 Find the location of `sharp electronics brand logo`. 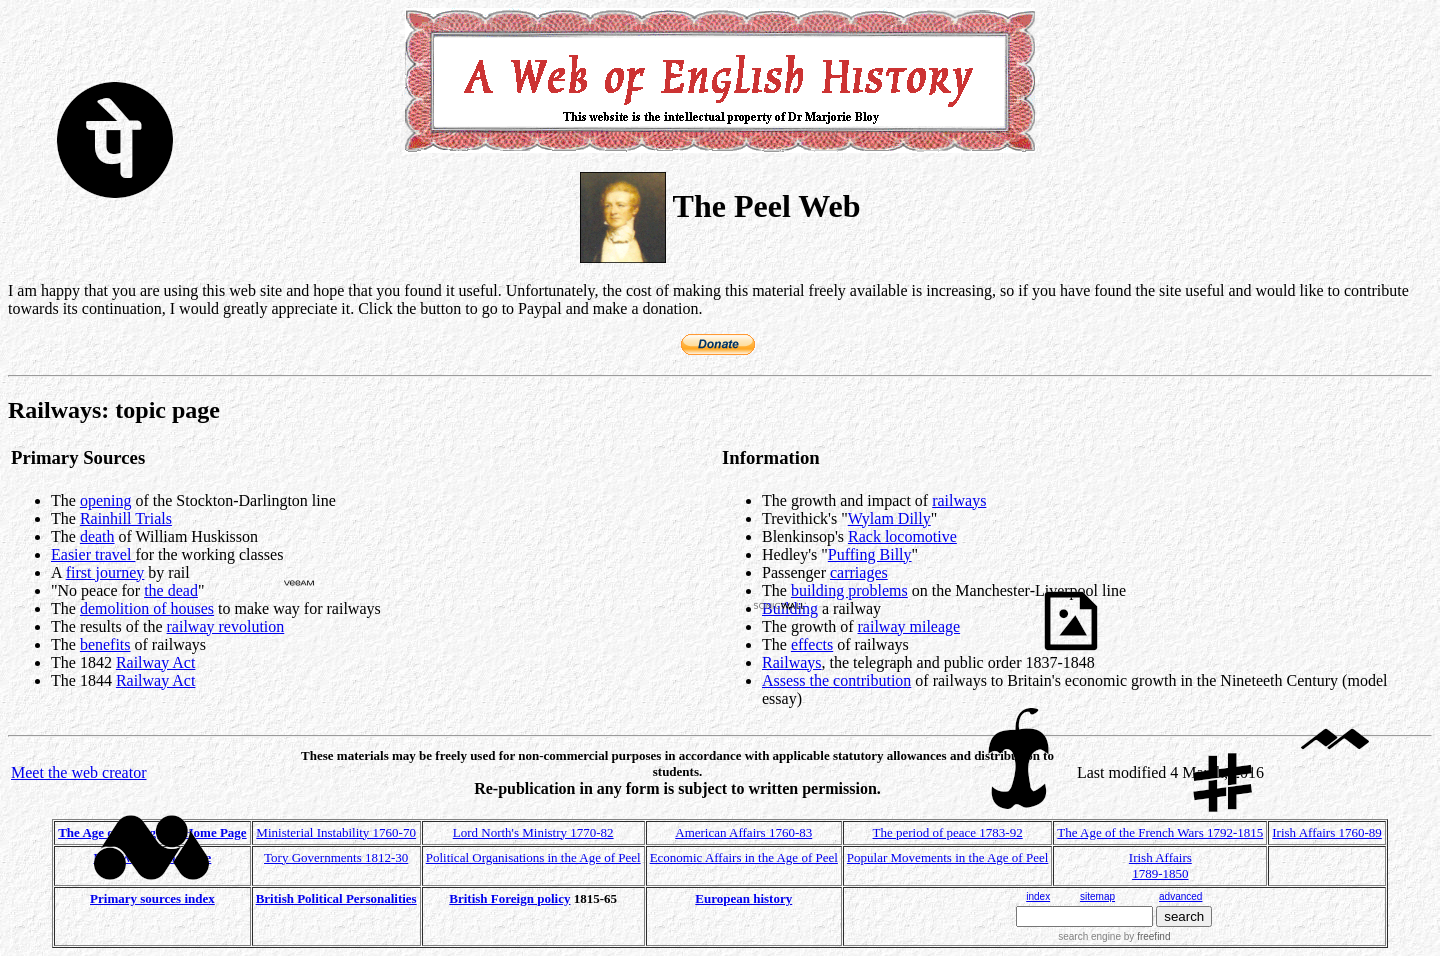

sharp electronics brand logo is located at coordinates (1222, 782).